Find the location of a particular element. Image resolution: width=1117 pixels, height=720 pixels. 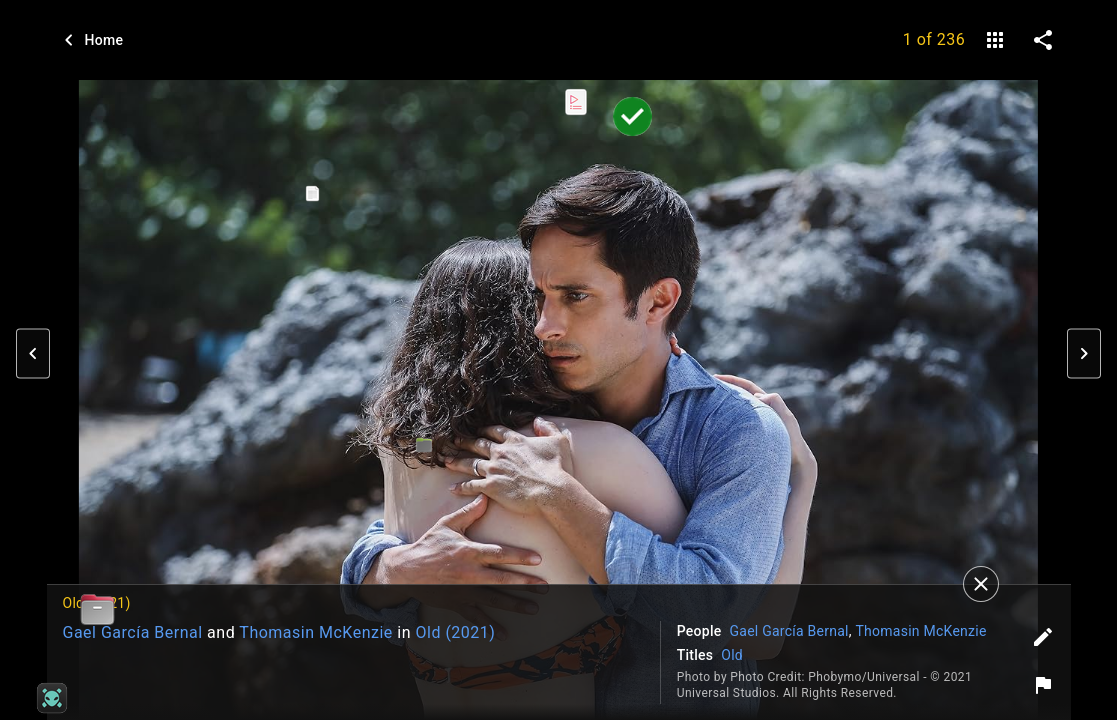

open folder to view contents is located at coordinates (424, 445).